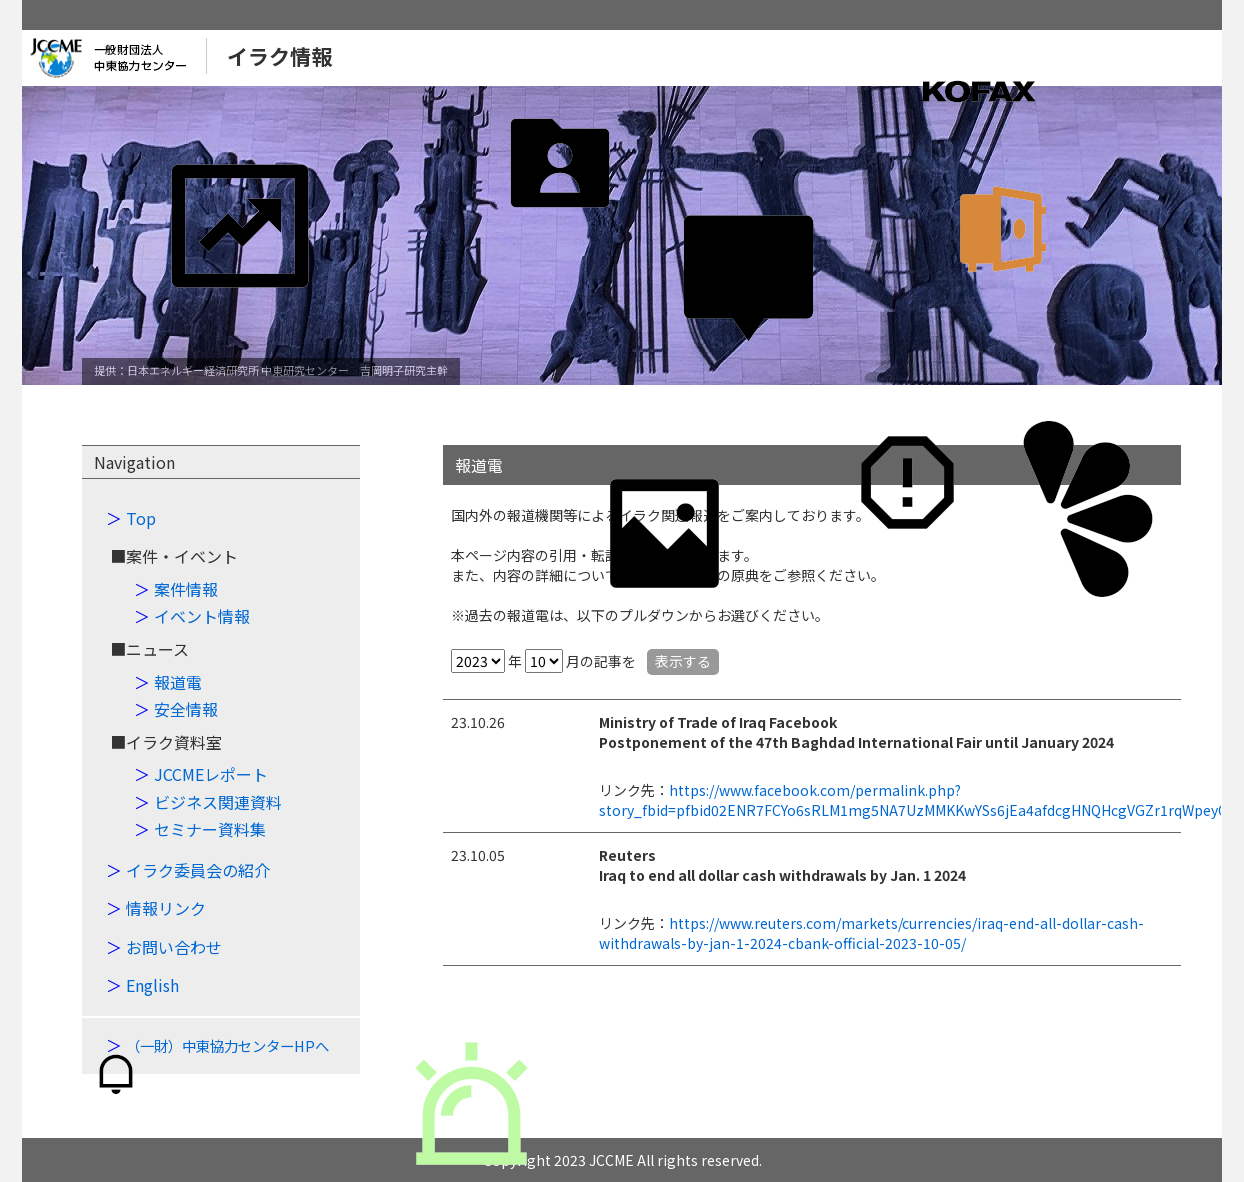  Describe the element at coordinates (116, 1073) in the screenshot. I see `view notifications` at that location.